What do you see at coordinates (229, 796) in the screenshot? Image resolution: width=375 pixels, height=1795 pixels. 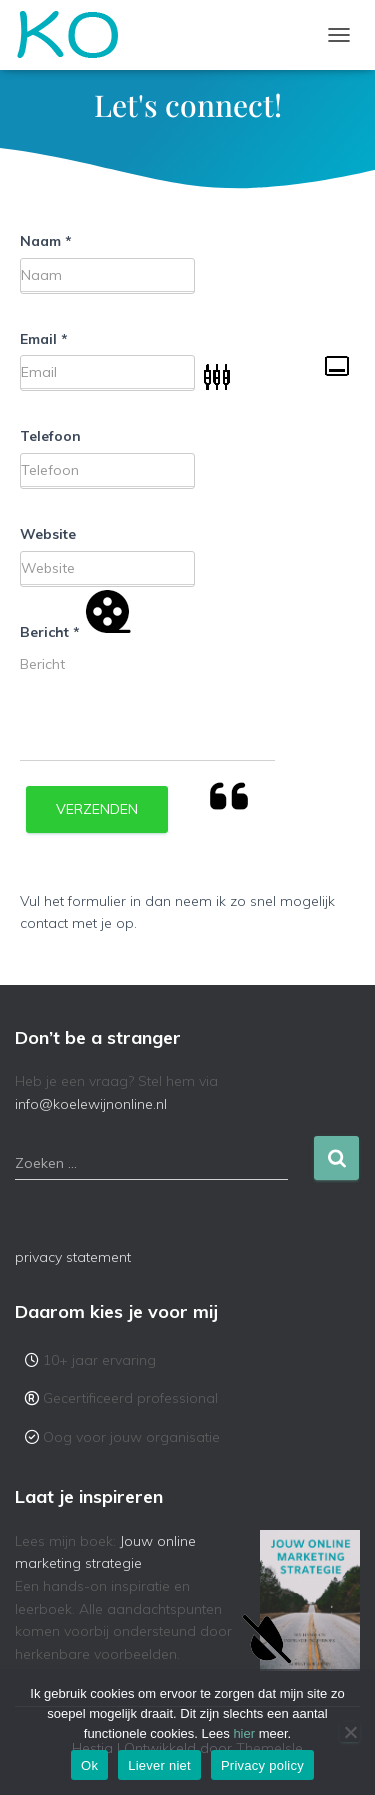 I see `insert a block quote` at bounding box center [229, 796].